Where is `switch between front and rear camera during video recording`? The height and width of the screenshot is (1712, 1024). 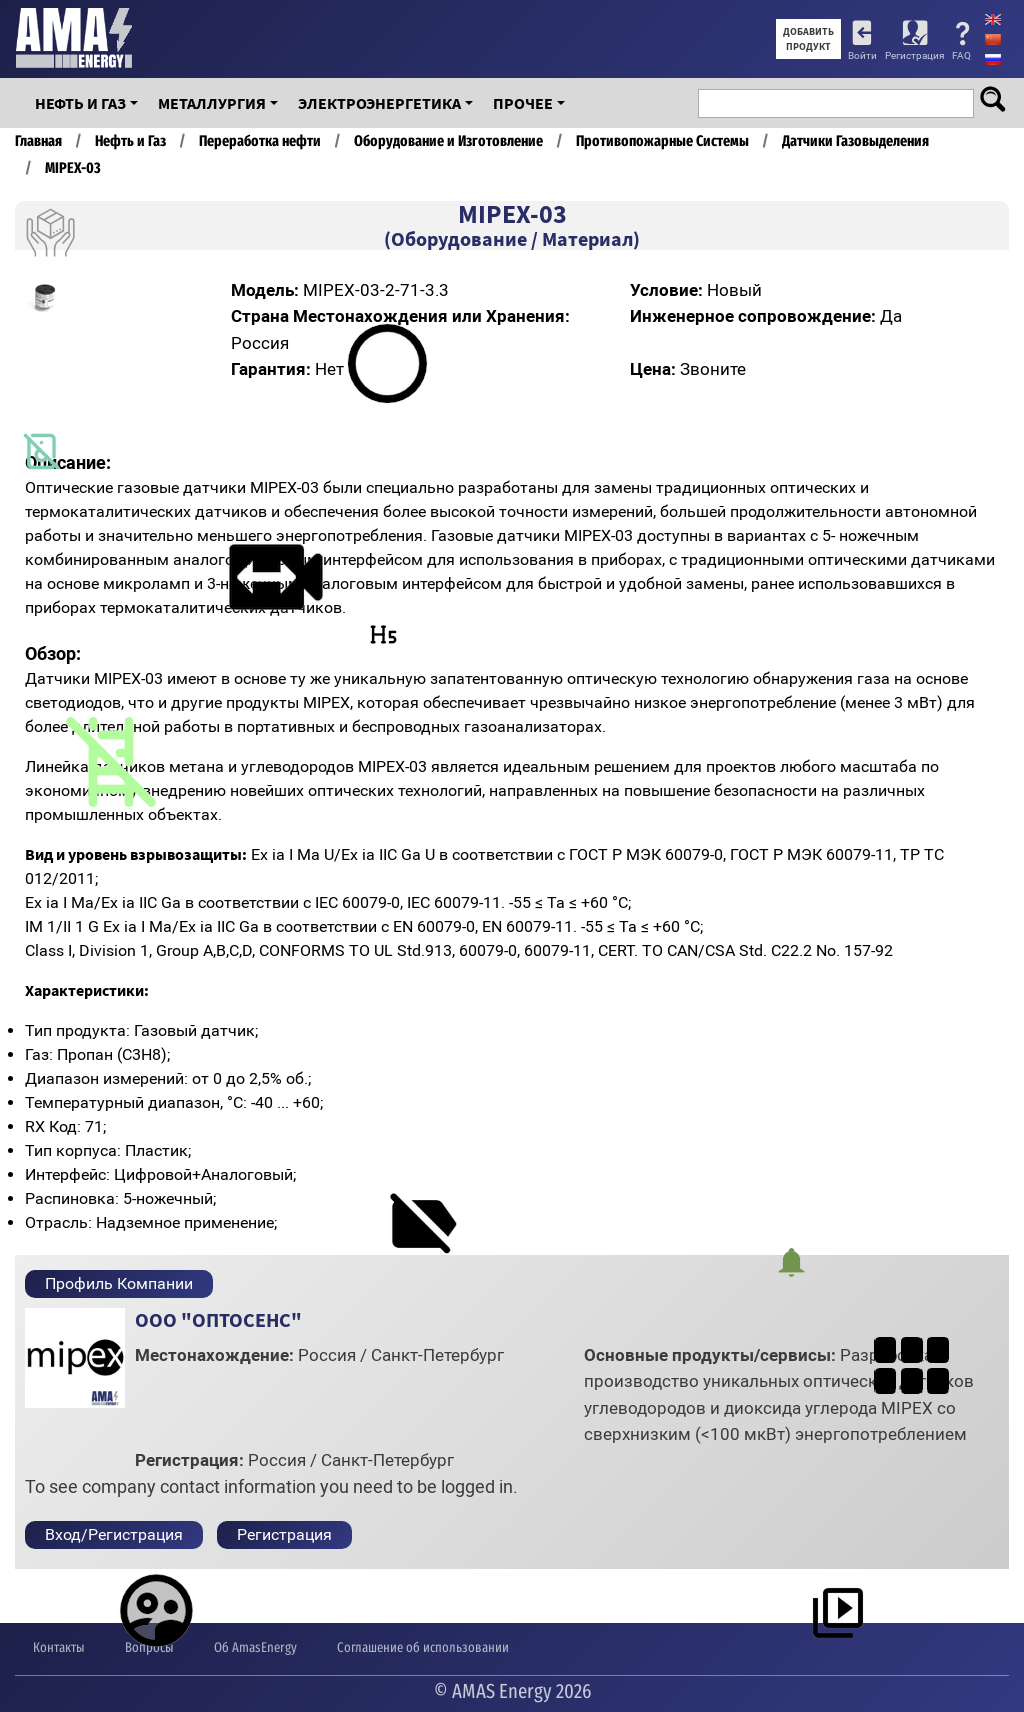
switch between front and rear camera during video recording is located at coordinates (276, 577).